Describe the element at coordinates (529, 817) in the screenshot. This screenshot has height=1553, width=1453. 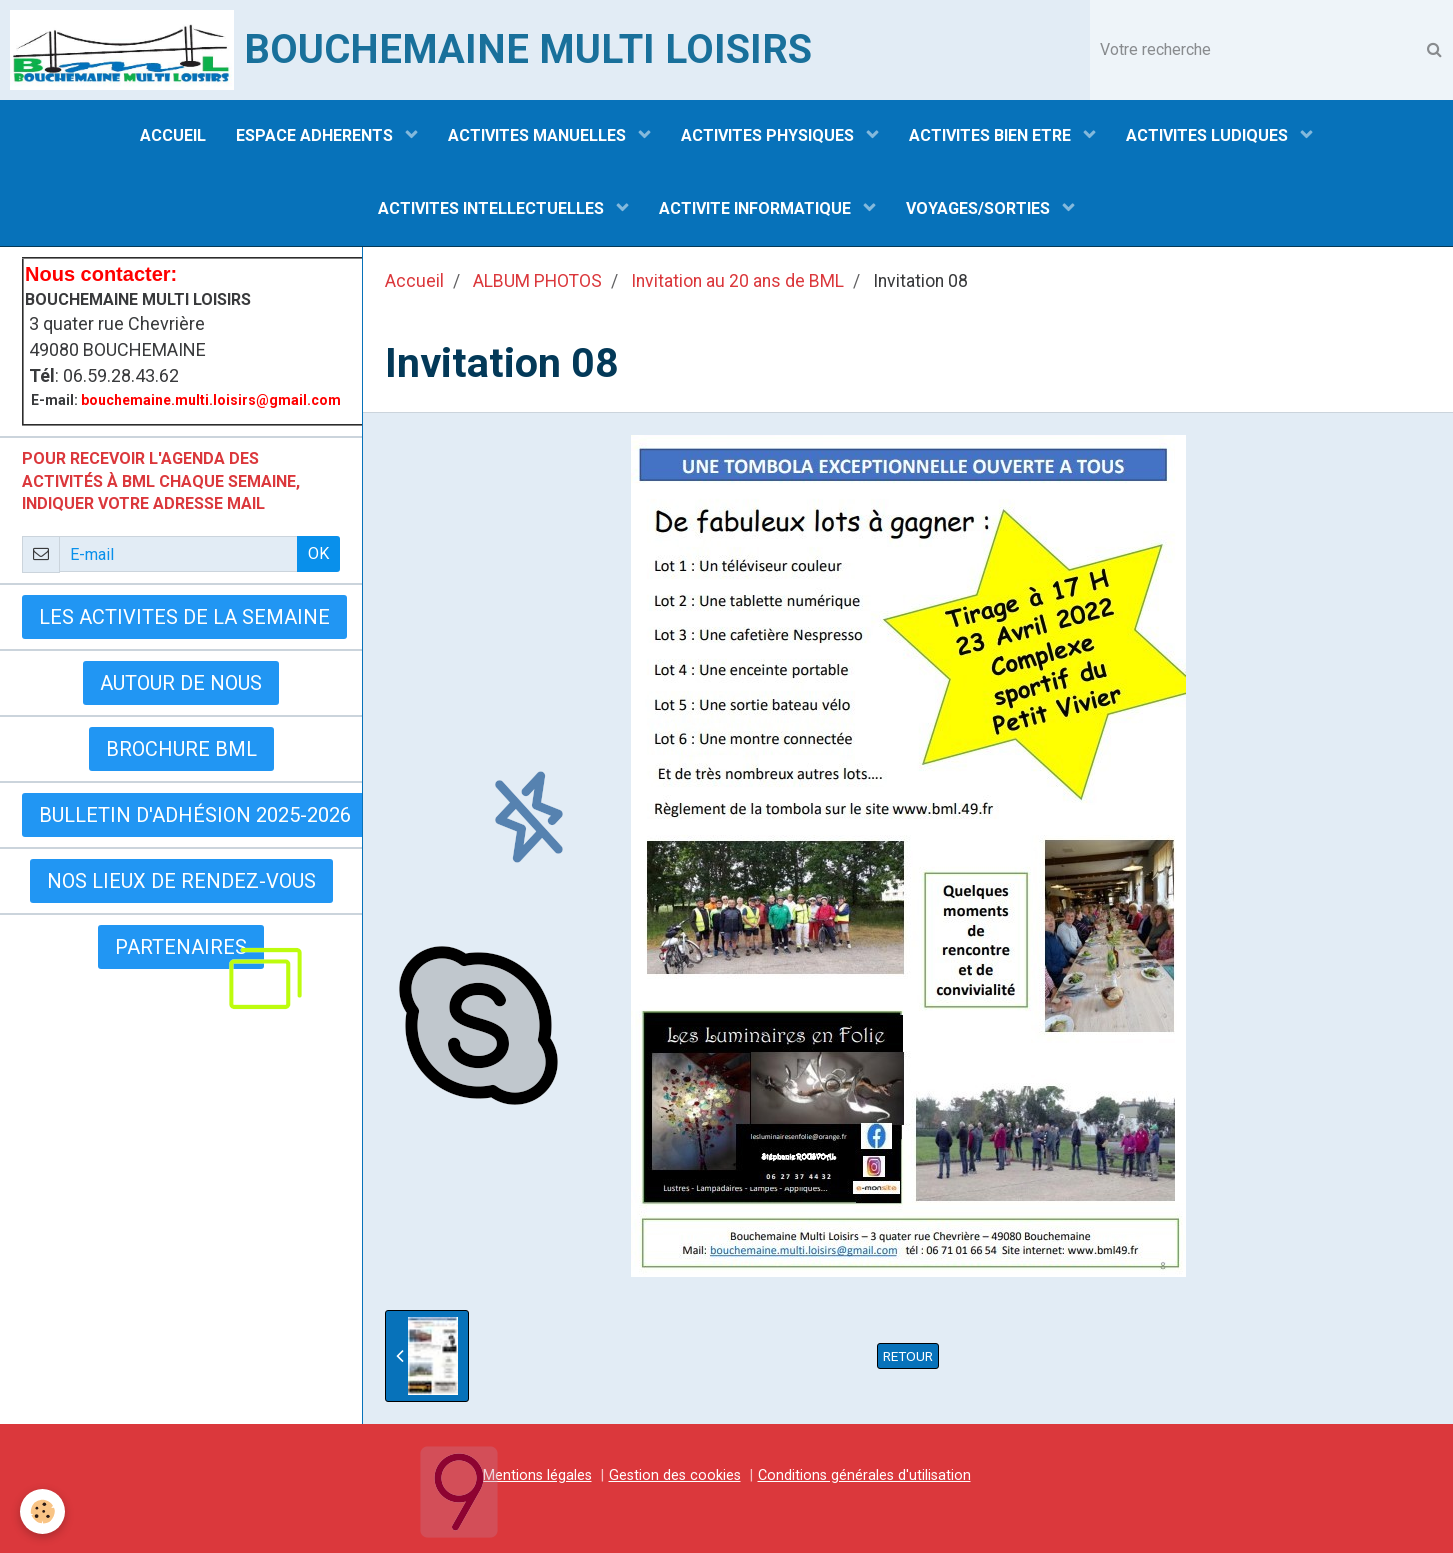
I see `disable flash or lightning mode` at that location.